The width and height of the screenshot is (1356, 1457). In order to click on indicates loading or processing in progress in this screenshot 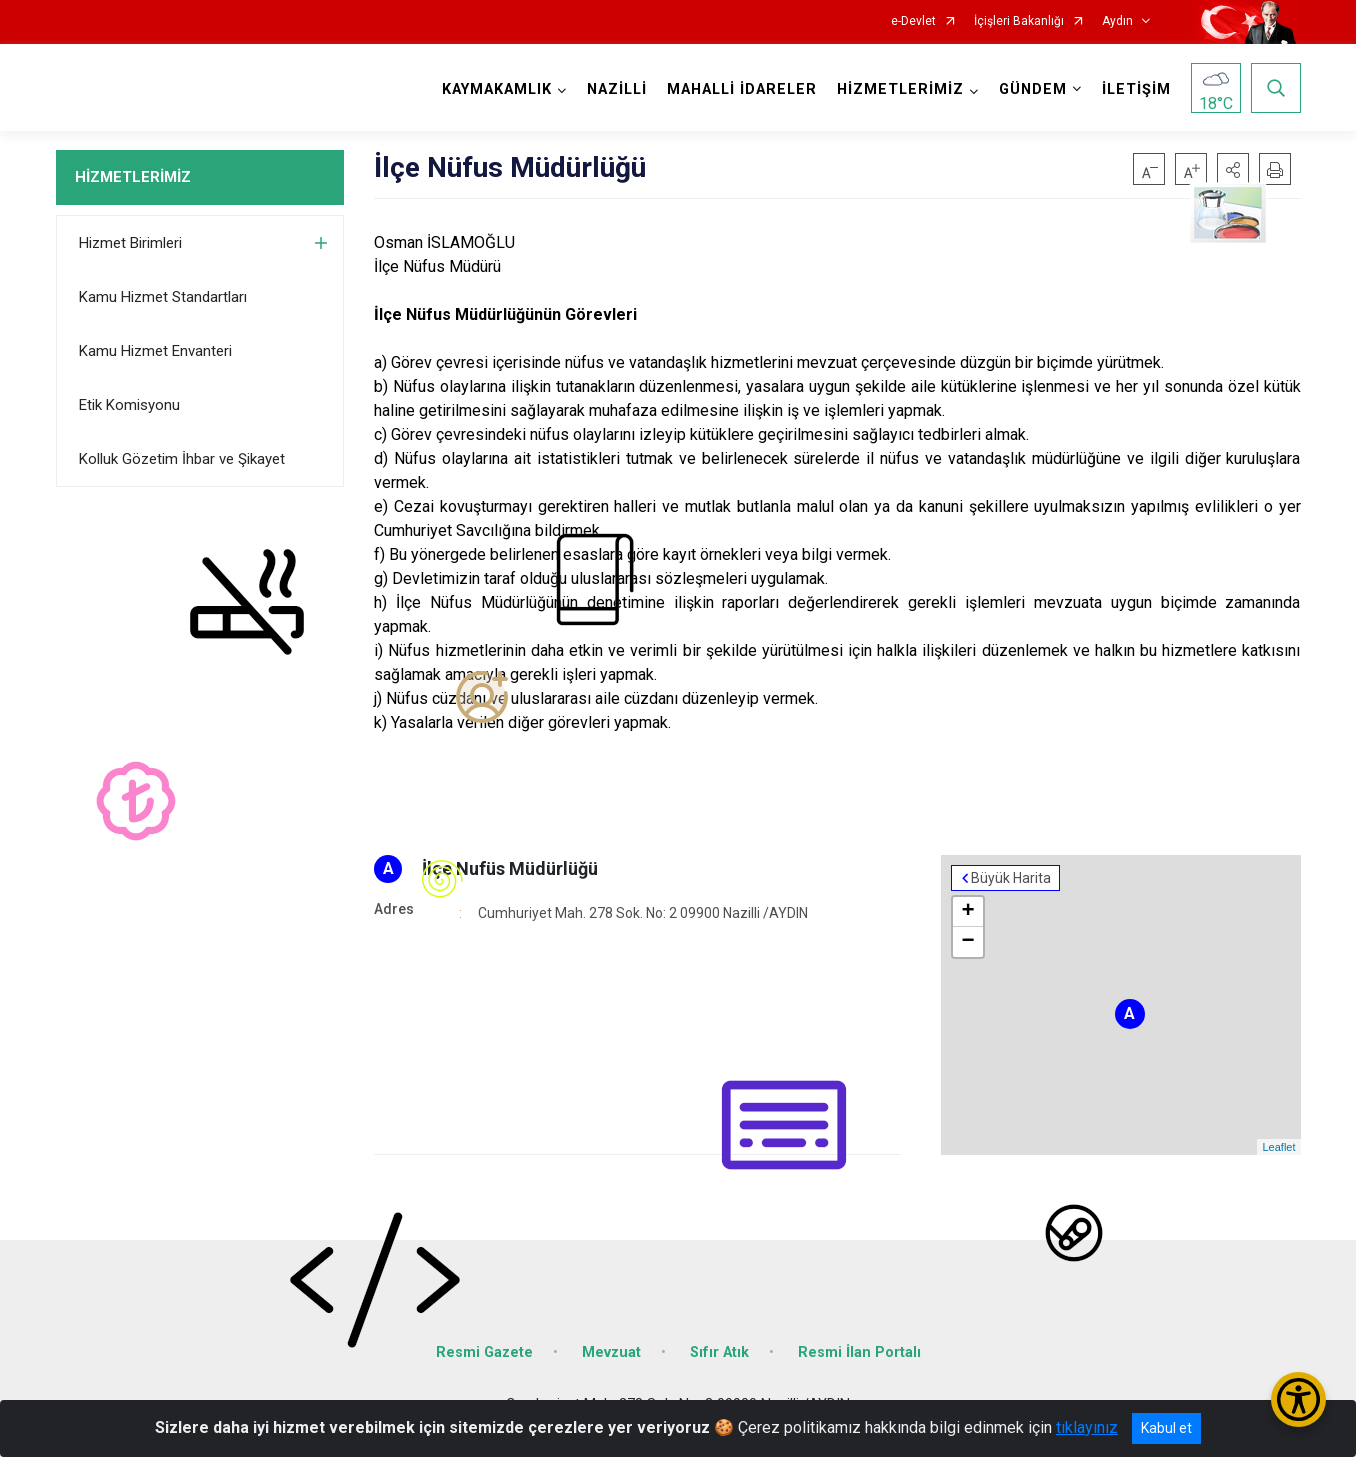, I will do `click(440, 878)`.